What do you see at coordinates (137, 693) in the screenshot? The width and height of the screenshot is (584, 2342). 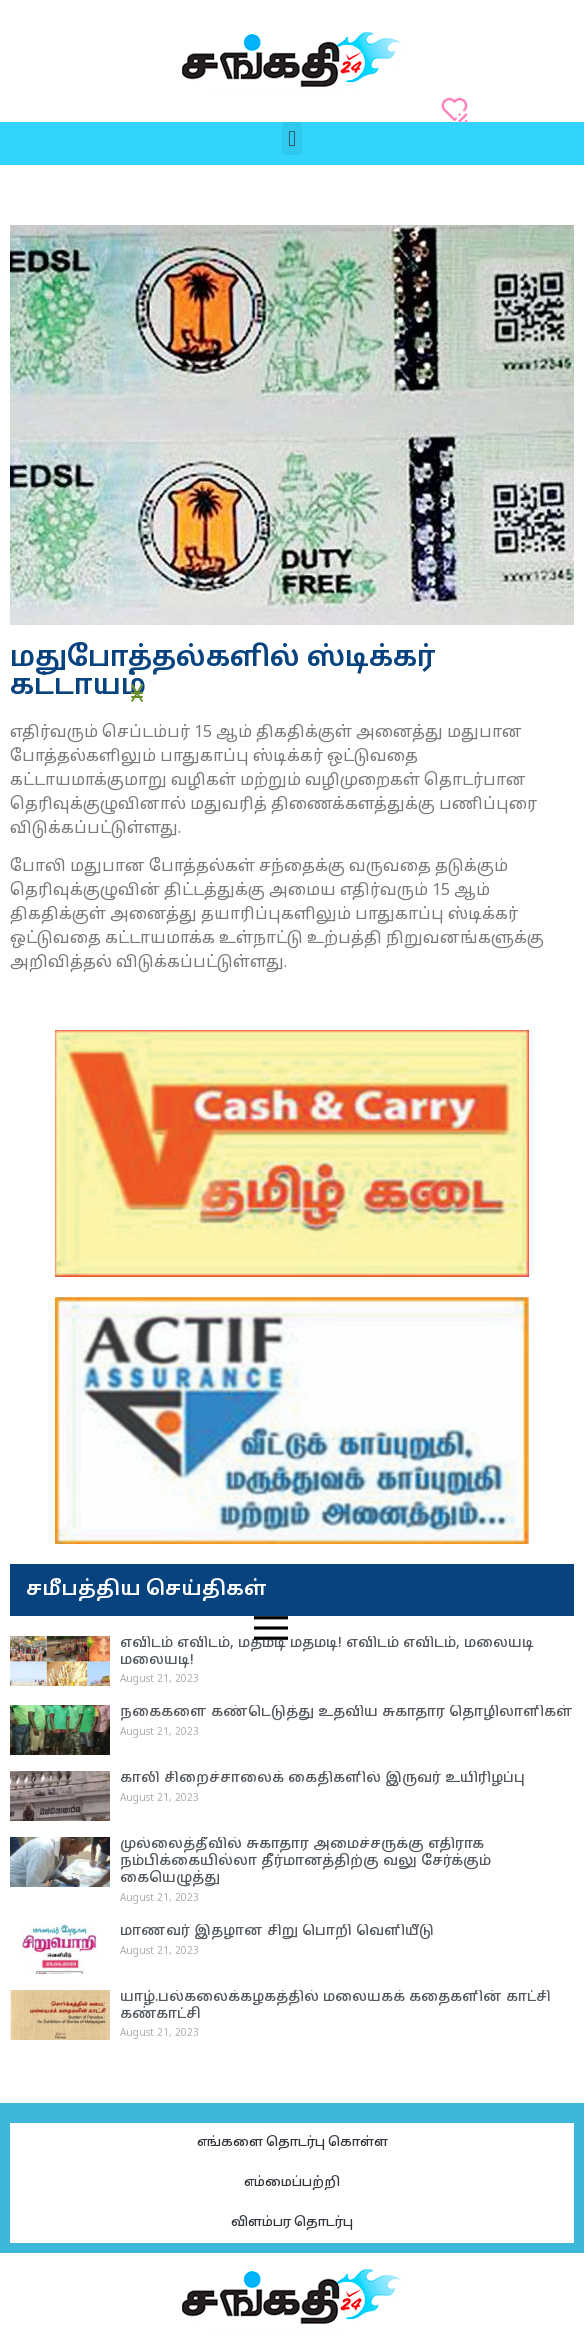 I see `view or select nano cryptocurrency` at bounding box center [137, 693].